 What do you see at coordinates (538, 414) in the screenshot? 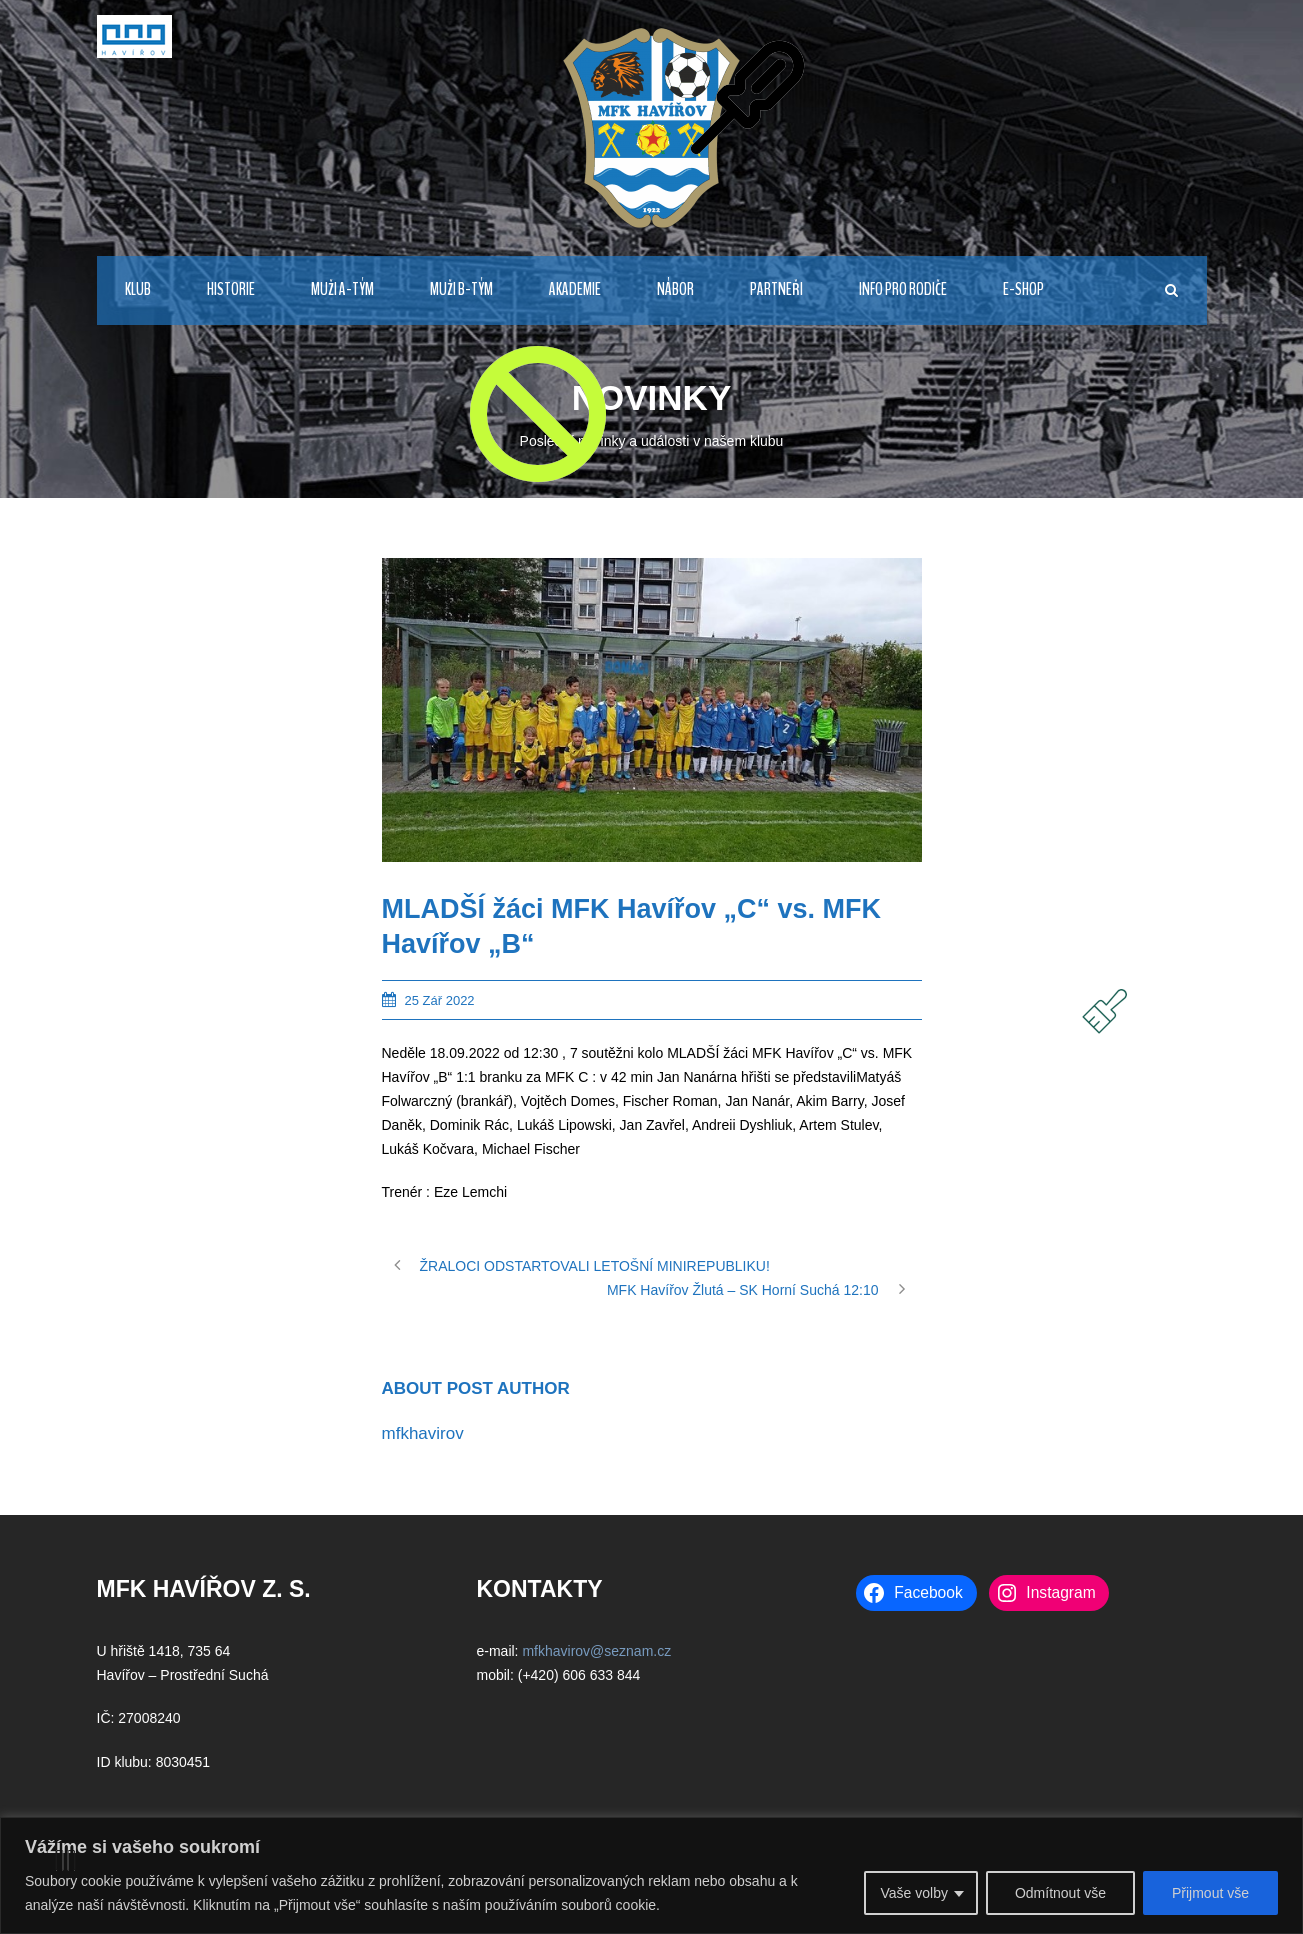
I see `indicates a blocked or prohibited action` at bounding box center [538, 414].